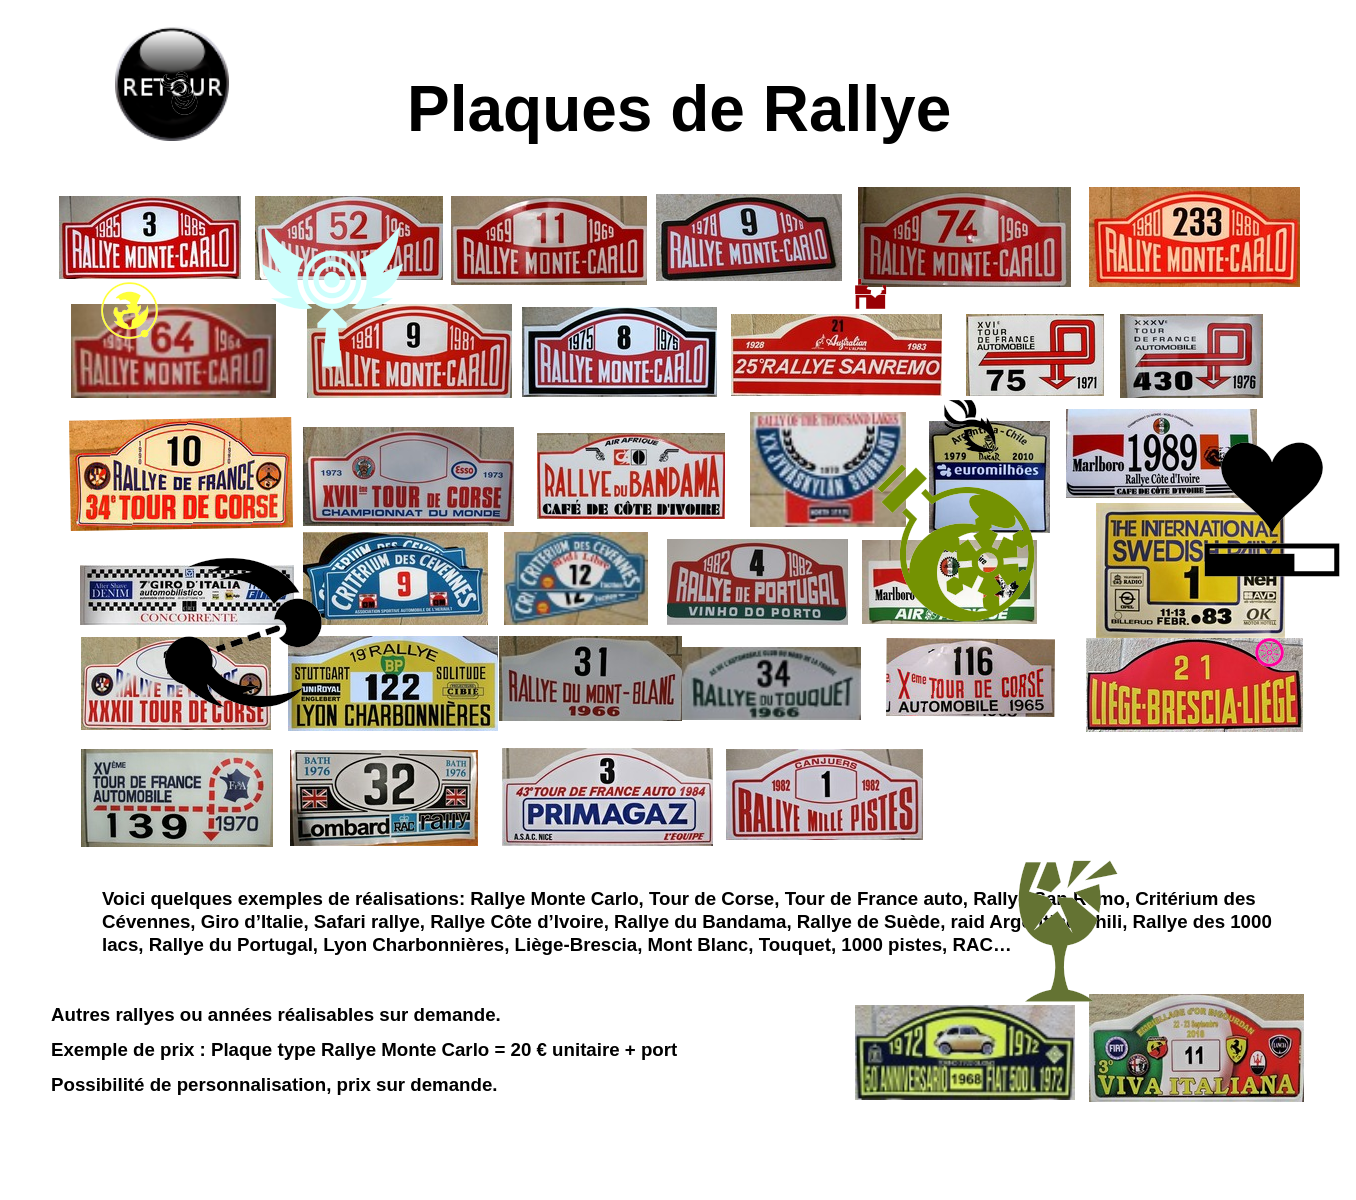 The width and height of the screenshot is (1356, 1200). Describe the element at coordinates (955, 541) in the screenshot. I see `use a frost potion or ice spell item` at that location.